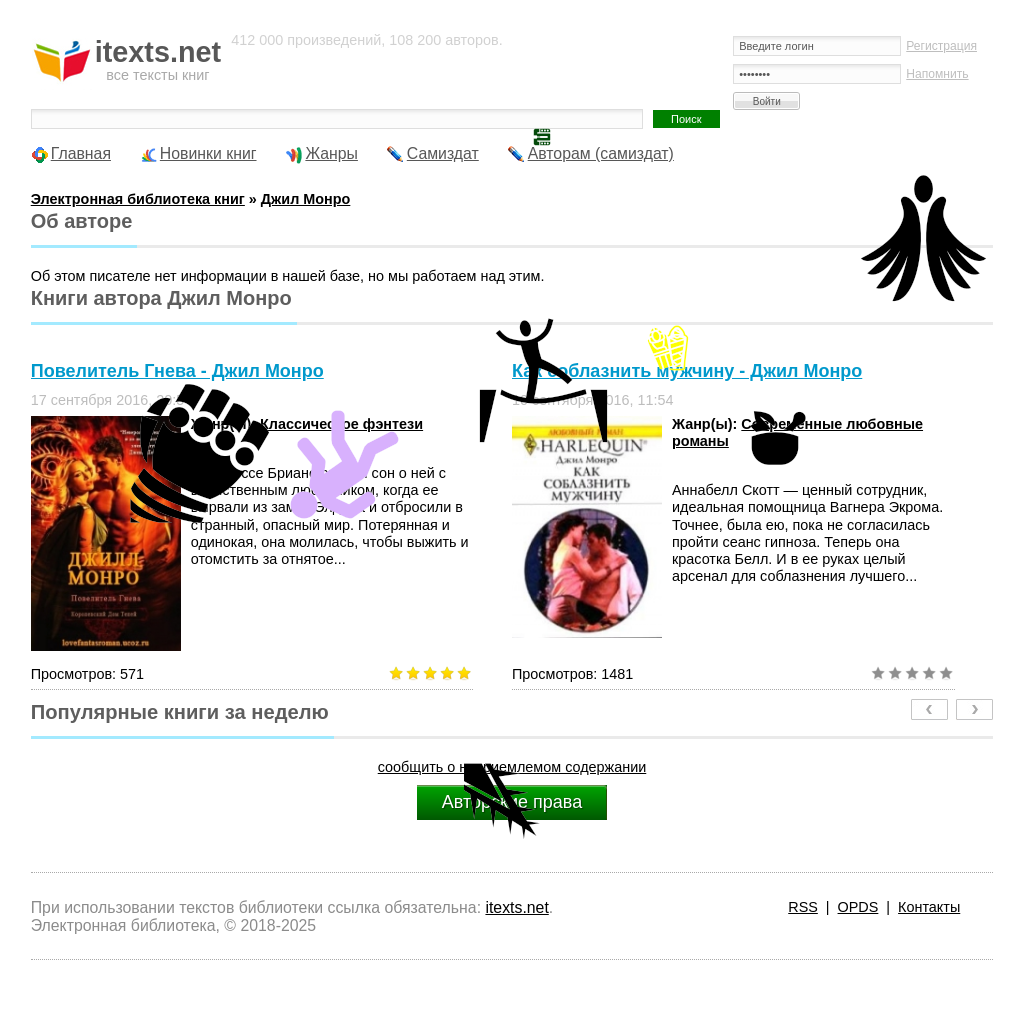 This screenshot has width=1024, height=1022. I want to click on circus or acrobatics game category, so click(543, 378).